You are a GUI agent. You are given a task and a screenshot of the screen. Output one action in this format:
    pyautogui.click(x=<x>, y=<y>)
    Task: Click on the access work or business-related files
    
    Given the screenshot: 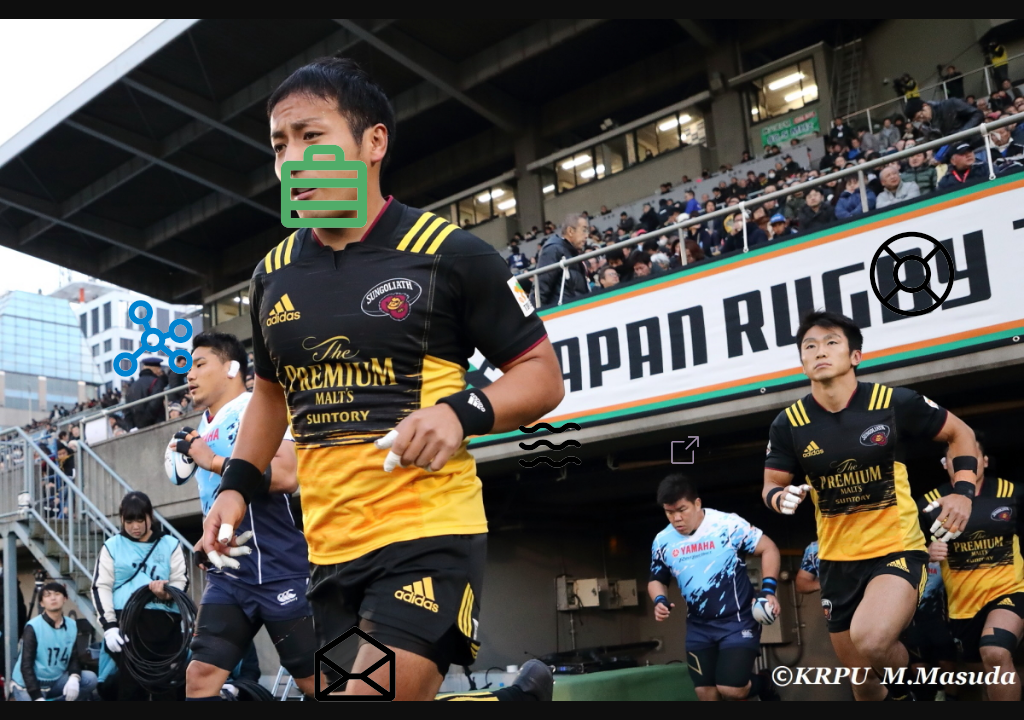 What is the action you would take?
    pyautogui.click(x=324, y=191)
    